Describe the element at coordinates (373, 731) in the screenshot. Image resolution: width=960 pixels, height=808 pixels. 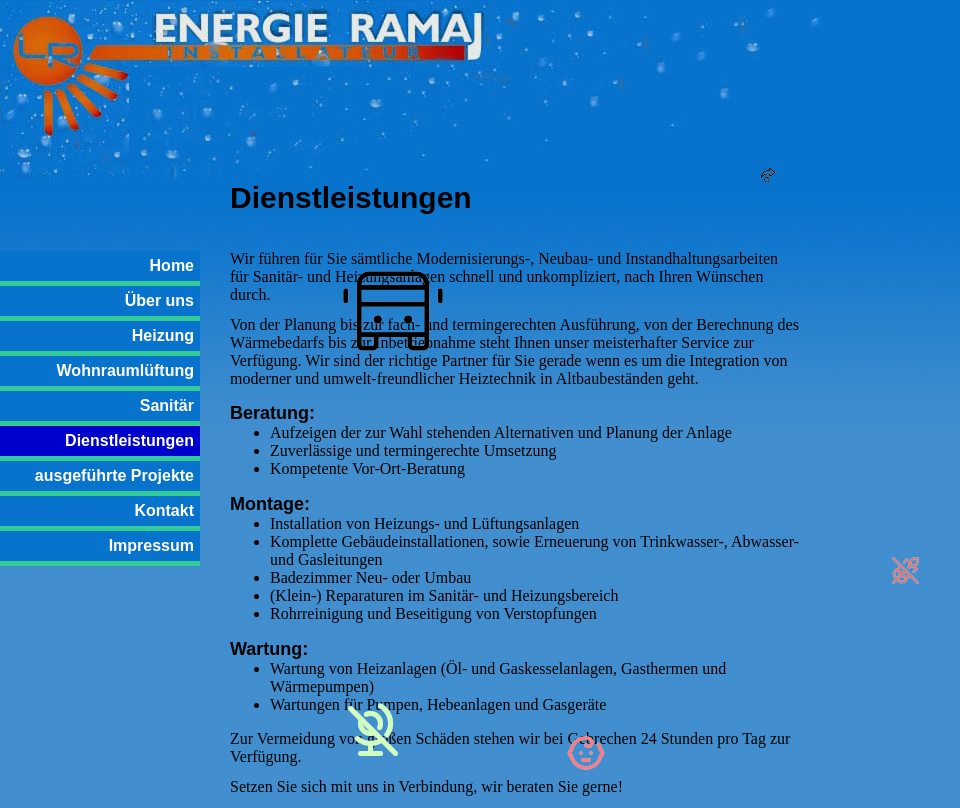
I see `disable network or internet connection` at that location.